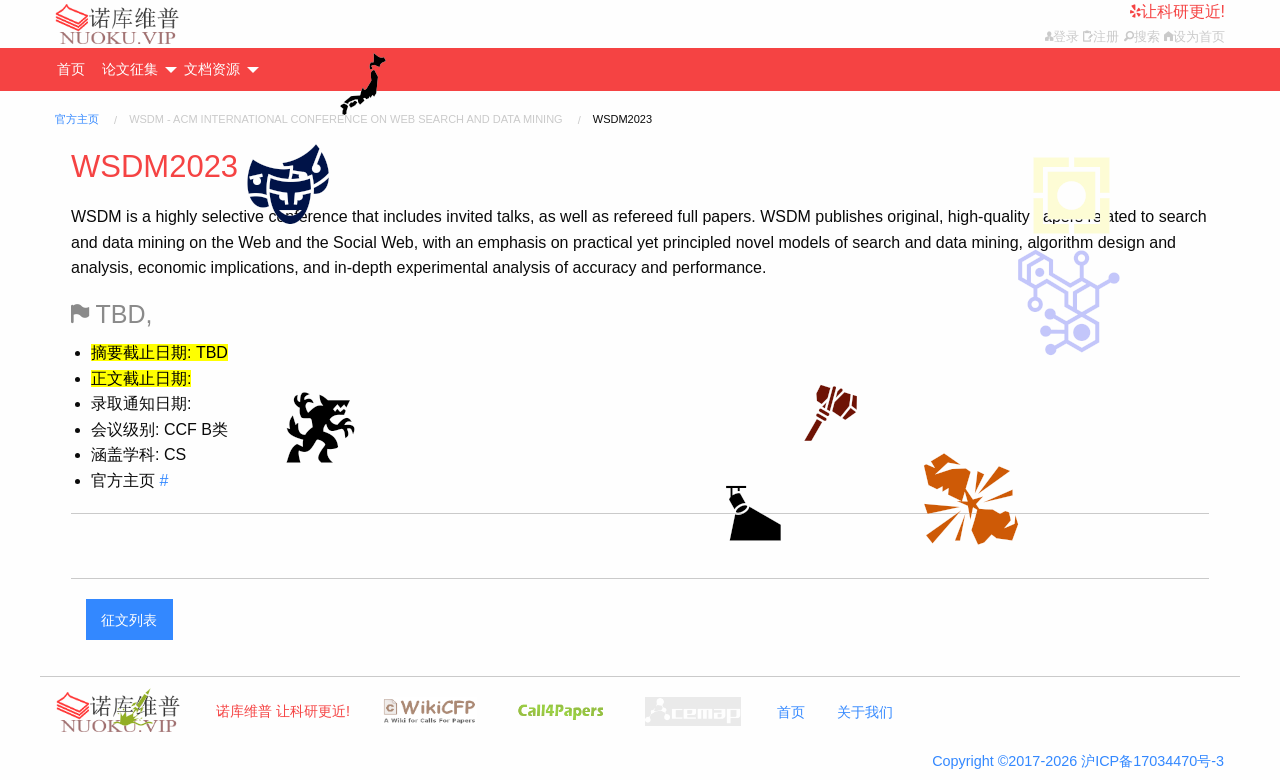 Image resolution: width=1280 pixels, height=780 pixels. What do you see at coordinates (1068, 302) in the screenshot?
I see `view molecular or chemical structure` at bounding box center [1068, 302].